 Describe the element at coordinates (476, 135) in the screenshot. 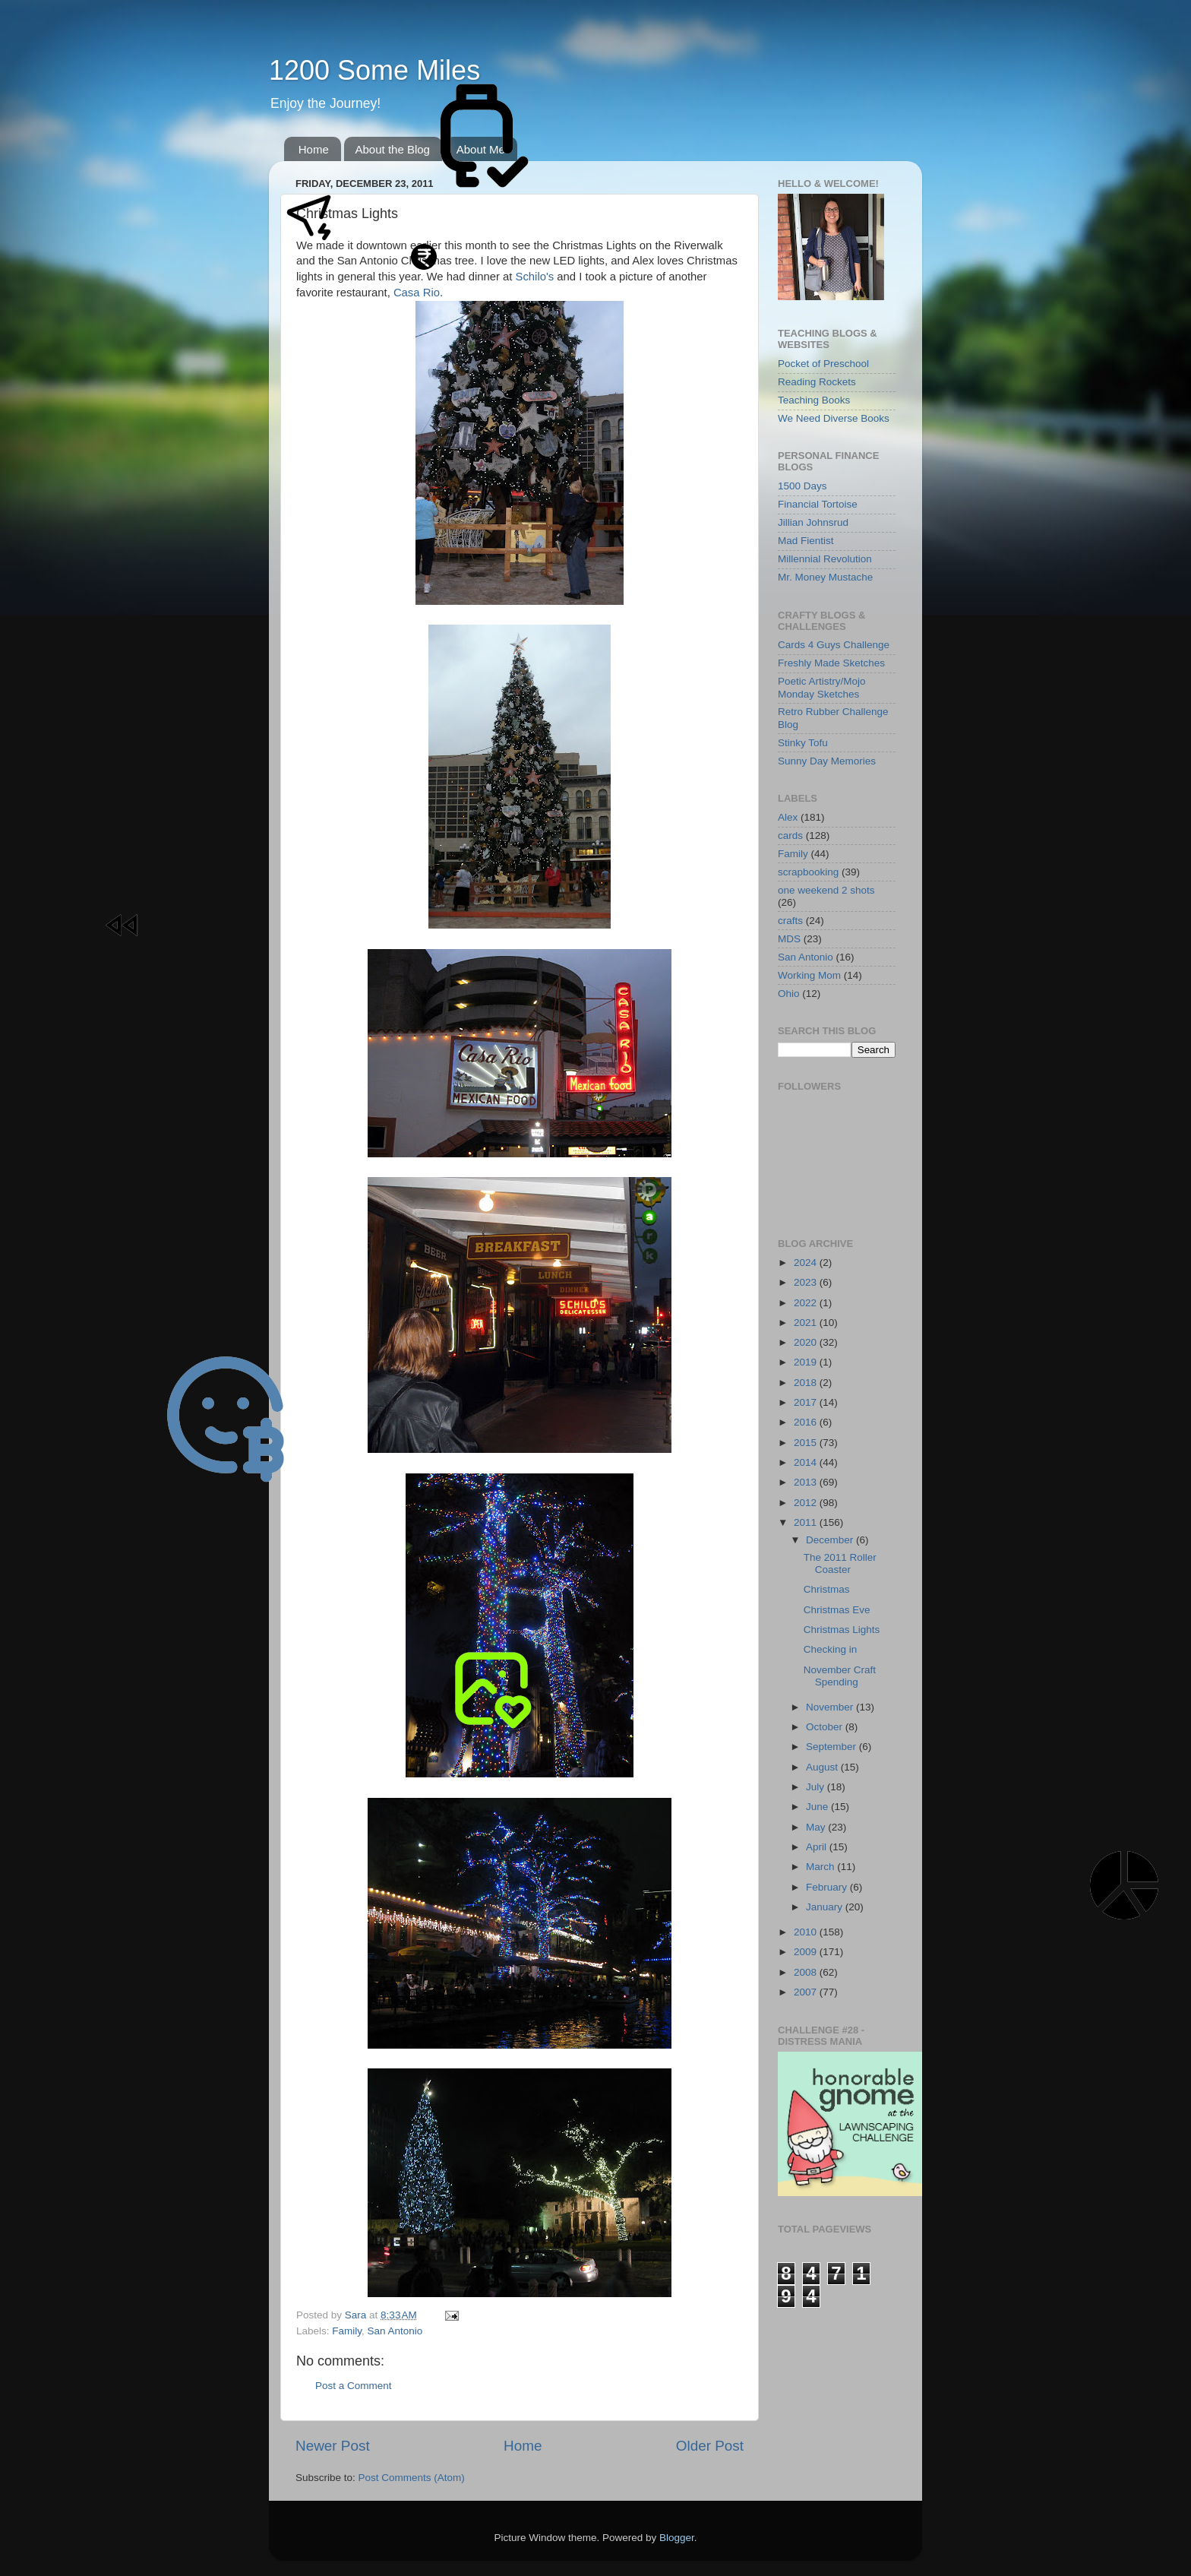

I see `smartwatch successfully connected` at that location.